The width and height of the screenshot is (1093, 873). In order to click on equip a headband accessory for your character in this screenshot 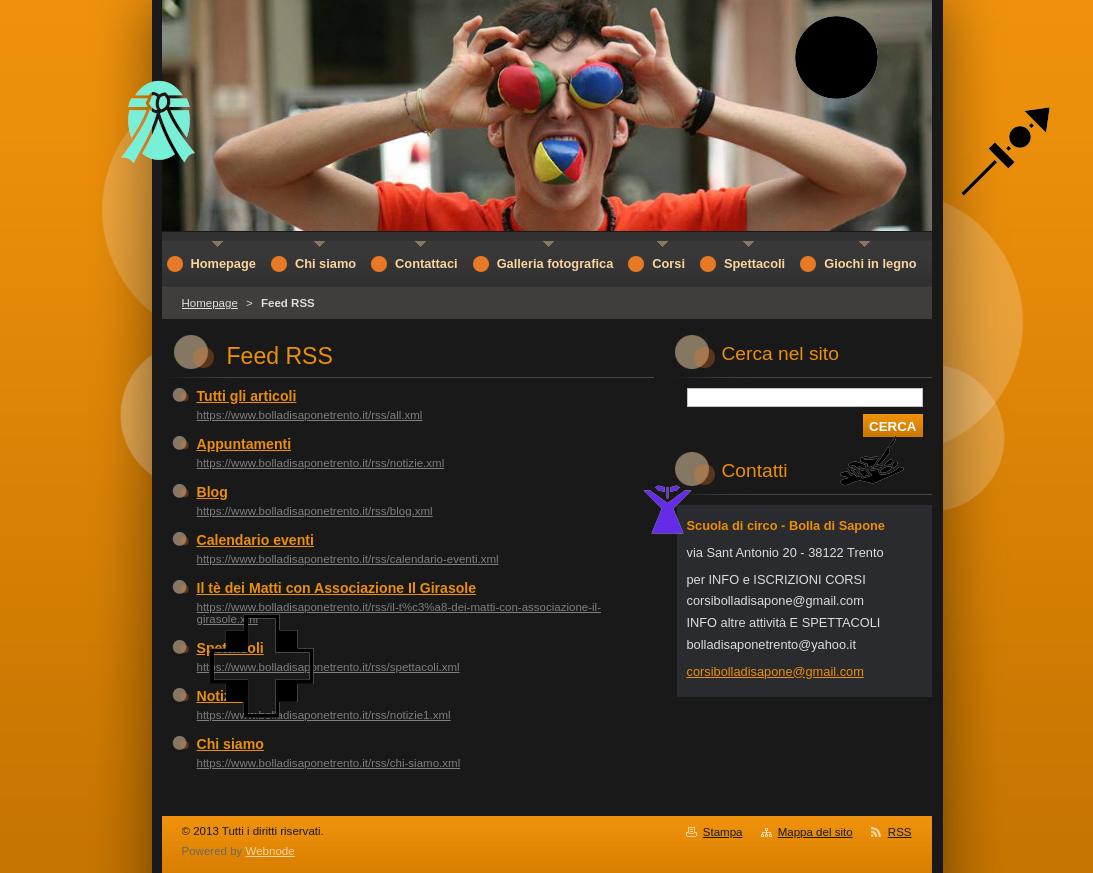, I will do `click(159, 122)`.